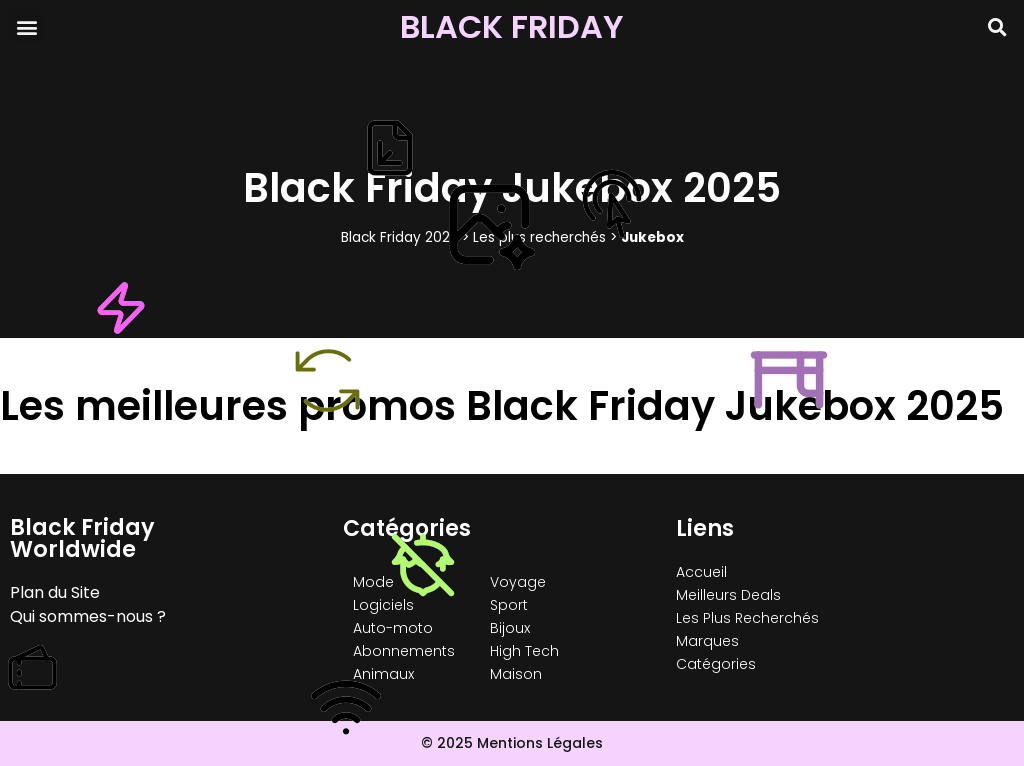 The width and height of the screenshot is (1024, 766). What do you see at coordinates (423, 565) in the screenshot?
I see `indicates nut-free or no nuts allowed` at bounding box center [423, 565].